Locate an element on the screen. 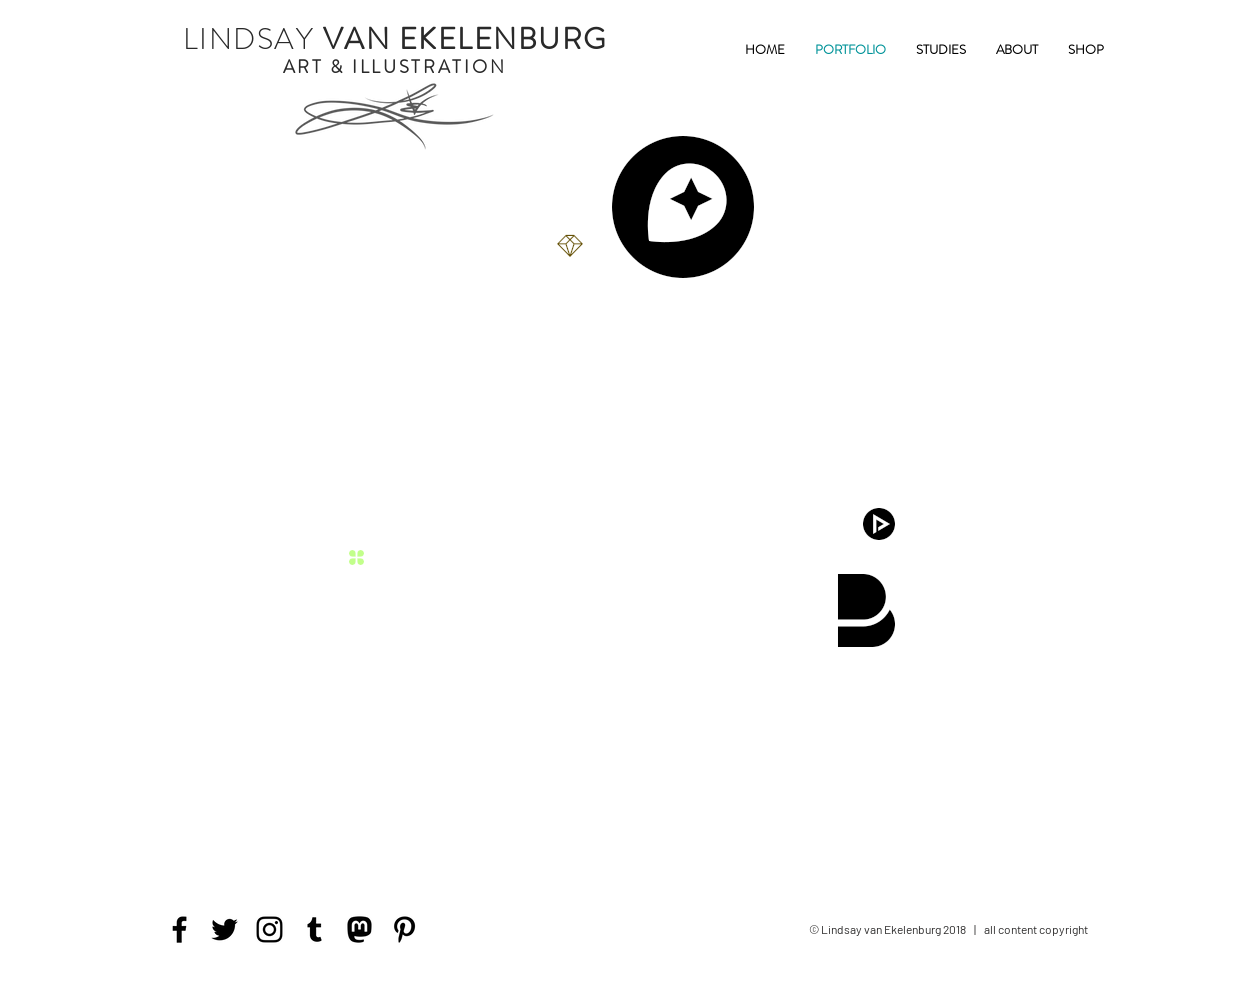  data.ai company logo is located at coordinates (570, 246).